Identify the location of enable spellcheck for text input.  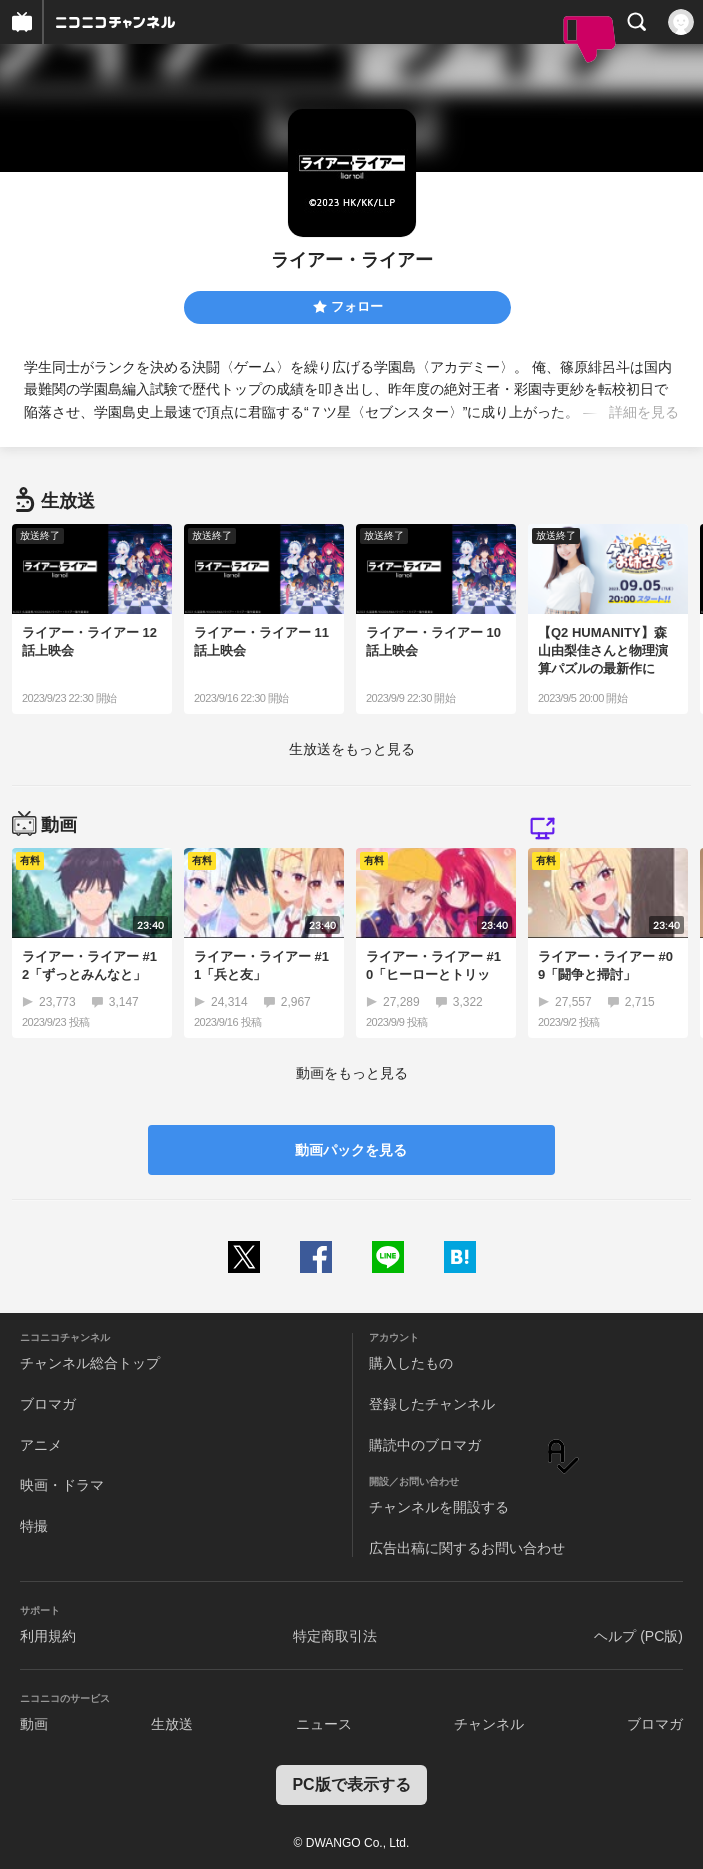
(562, 1455).